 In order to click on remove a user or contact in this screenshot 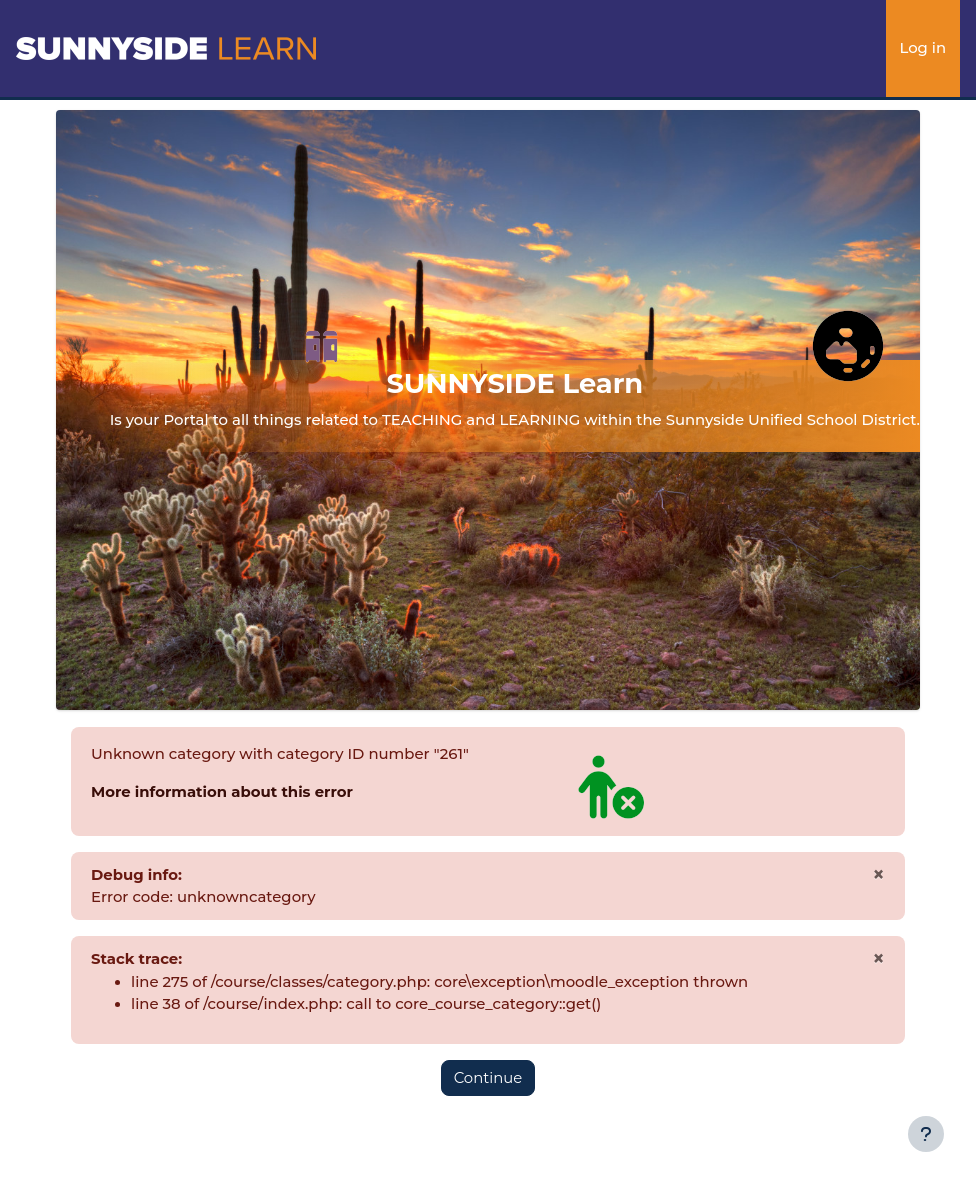, I will do `click(609, 787)`.